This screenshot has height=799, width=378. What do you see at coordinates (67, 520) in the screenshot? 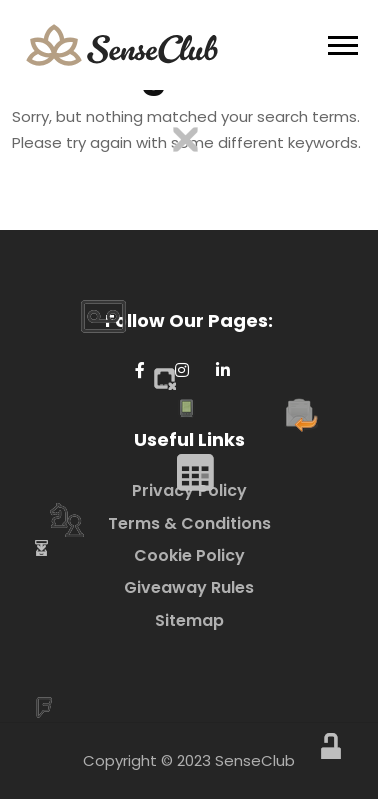
I see `open chess game application` at bounding box center [67, 520].